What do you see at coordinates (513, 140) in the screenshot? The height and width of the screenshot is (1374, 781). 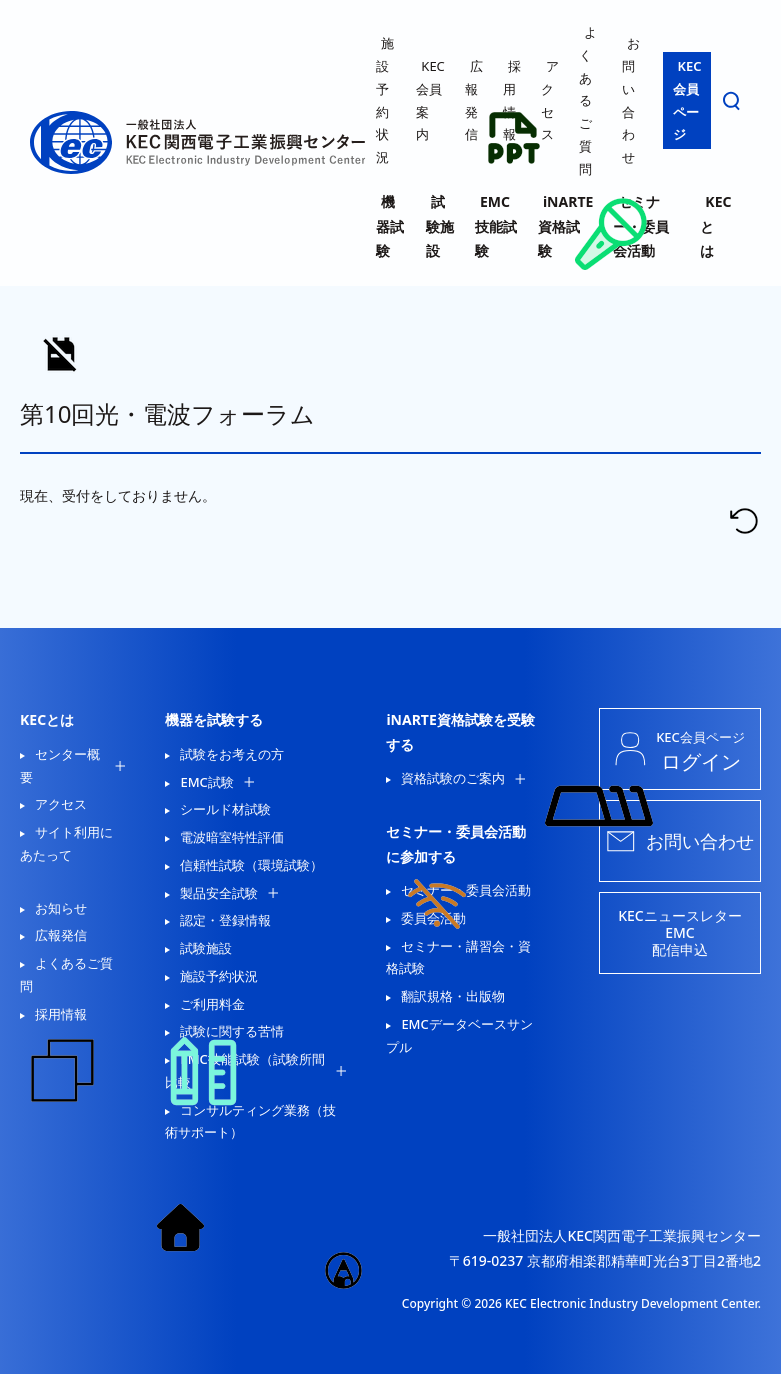 I see `open a PowerPoint presentation file` at bounding box center [513, 140].